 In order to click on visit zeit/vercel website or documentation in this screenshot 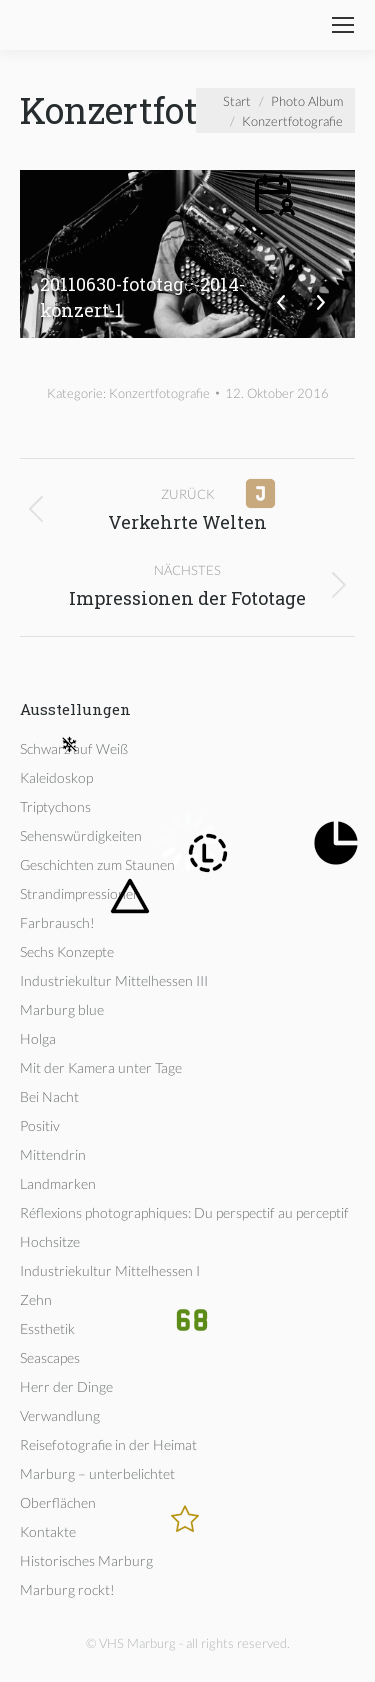, I will do `click(130, 896)`.